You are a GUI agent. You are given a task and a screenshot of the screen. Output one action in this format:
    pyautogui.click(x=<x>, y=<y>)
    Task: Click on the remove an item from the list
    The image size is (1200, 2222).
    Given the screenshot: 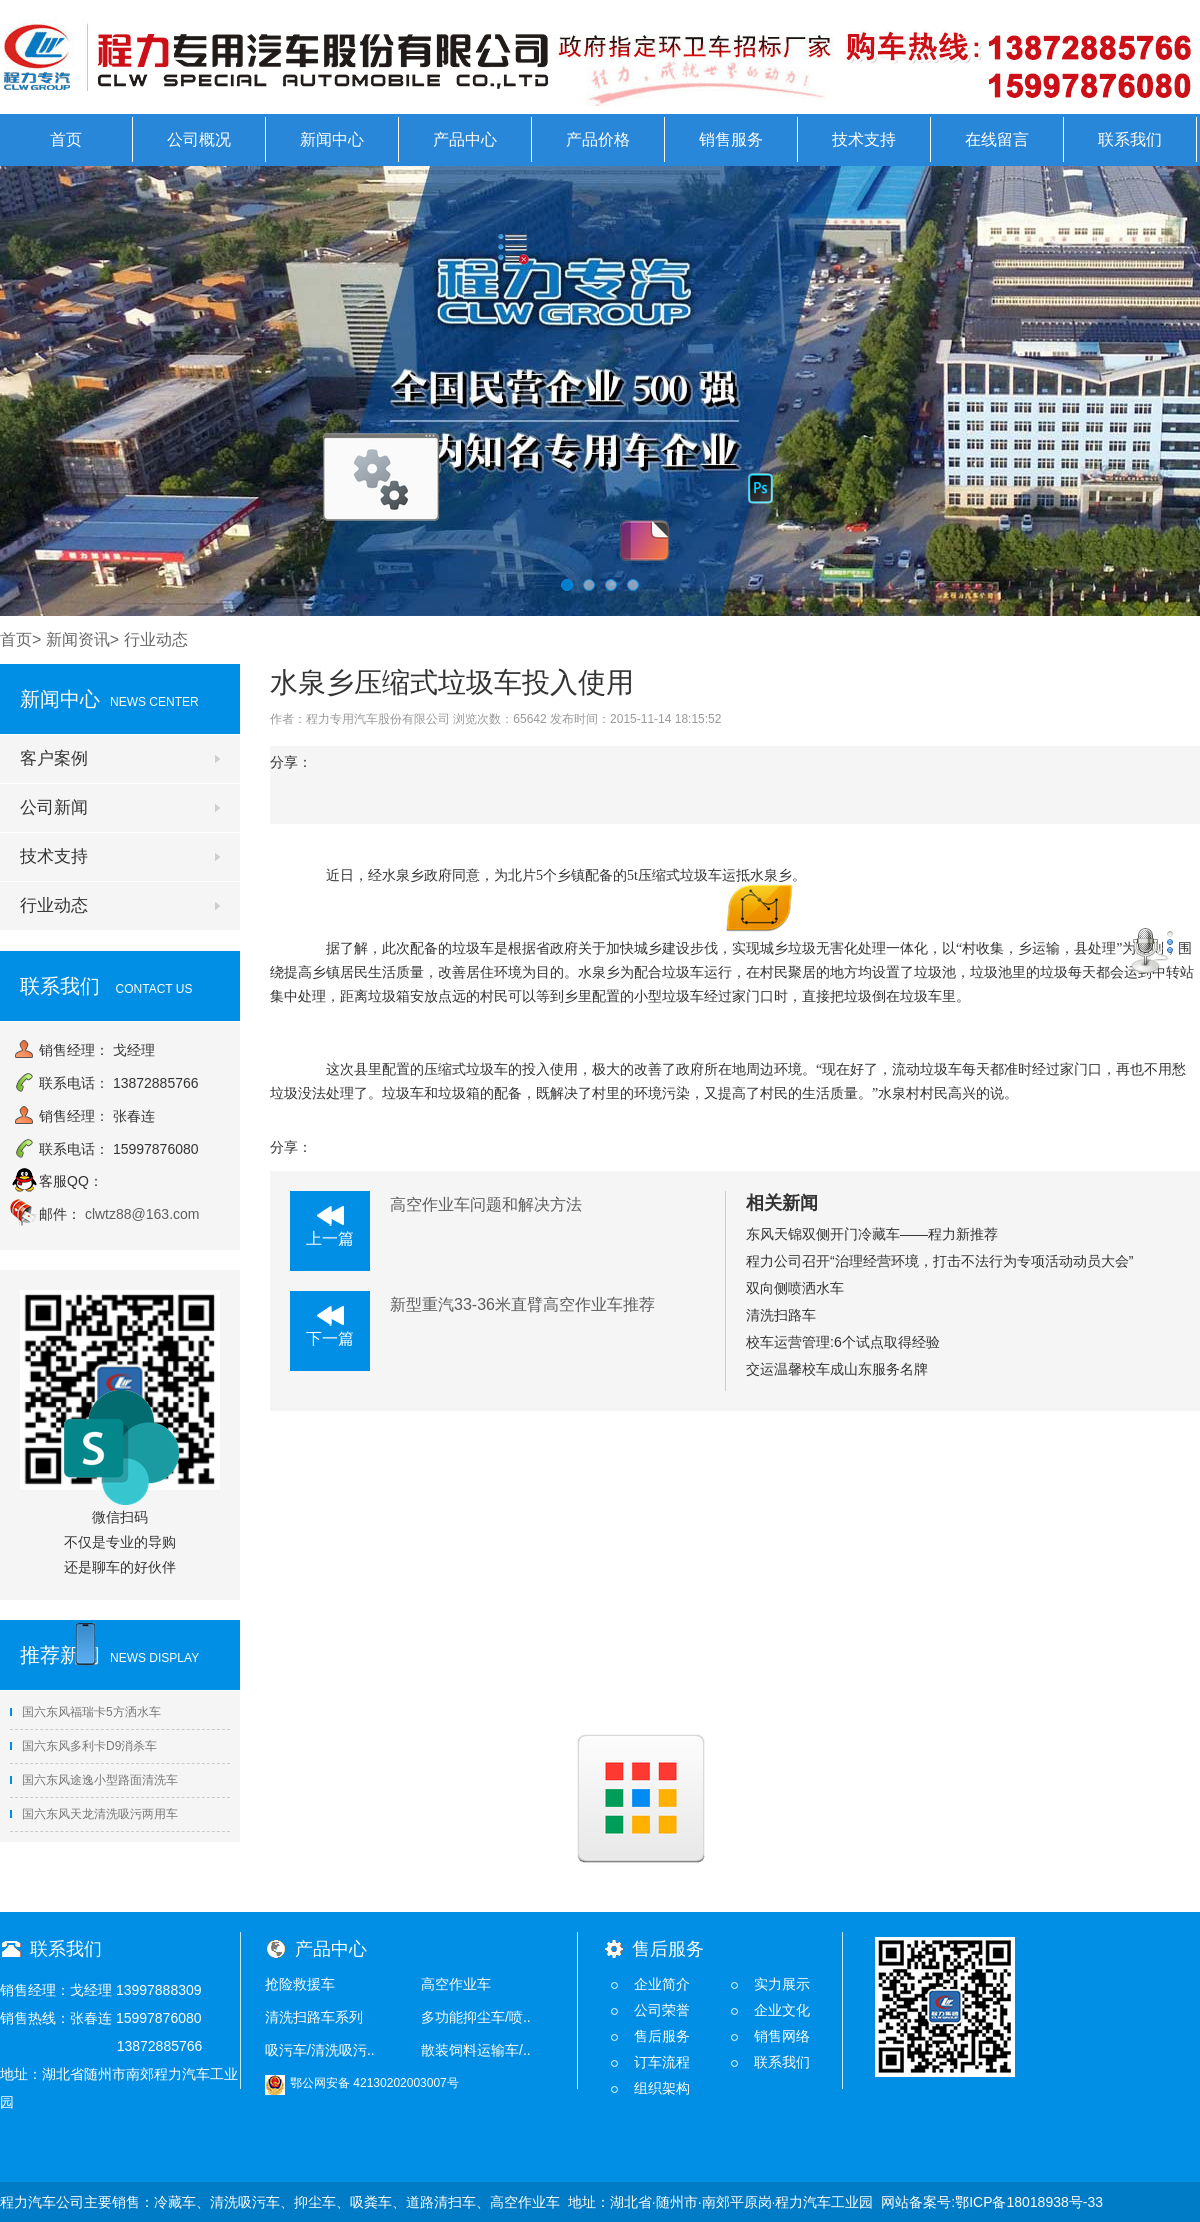 What is the action you would take?
    pyautogui.click(x=512, y=247)
    